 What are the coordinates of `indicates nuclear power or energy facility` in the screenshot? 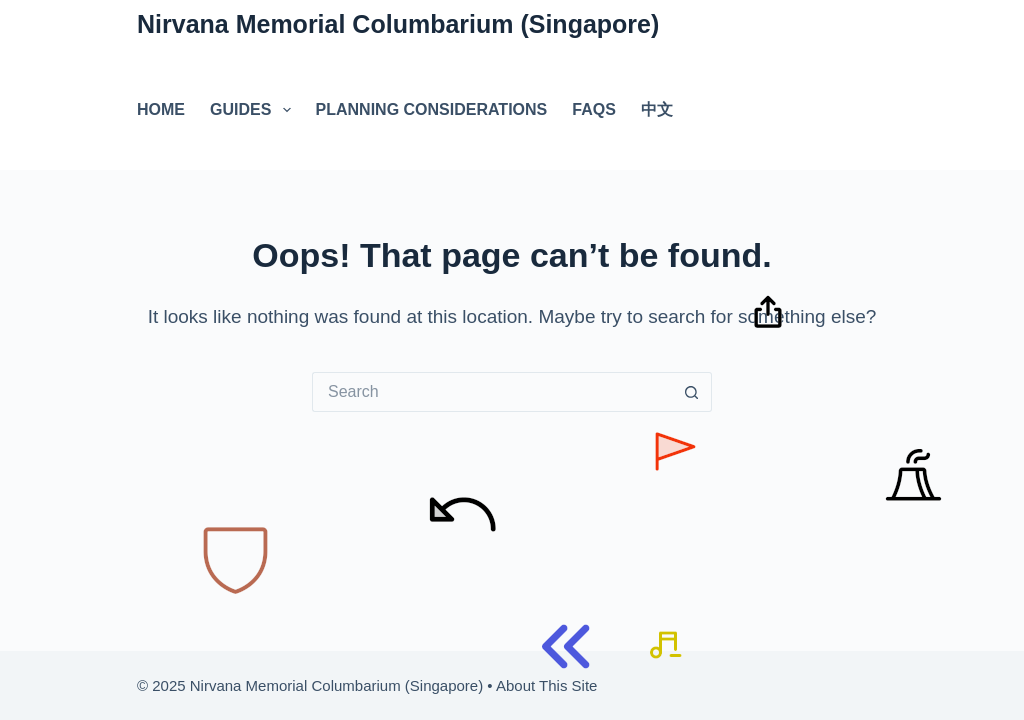 It's located at (913, 478).